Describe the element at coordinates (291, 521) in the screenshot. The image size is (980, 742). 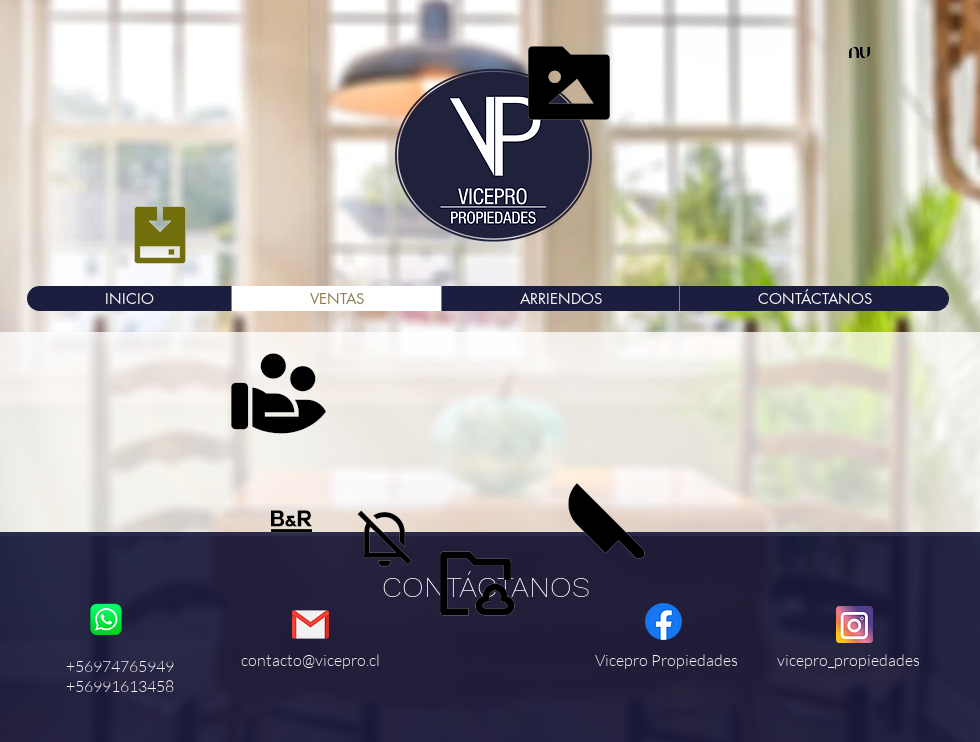
I see `B&R Automation company logo` at that location.